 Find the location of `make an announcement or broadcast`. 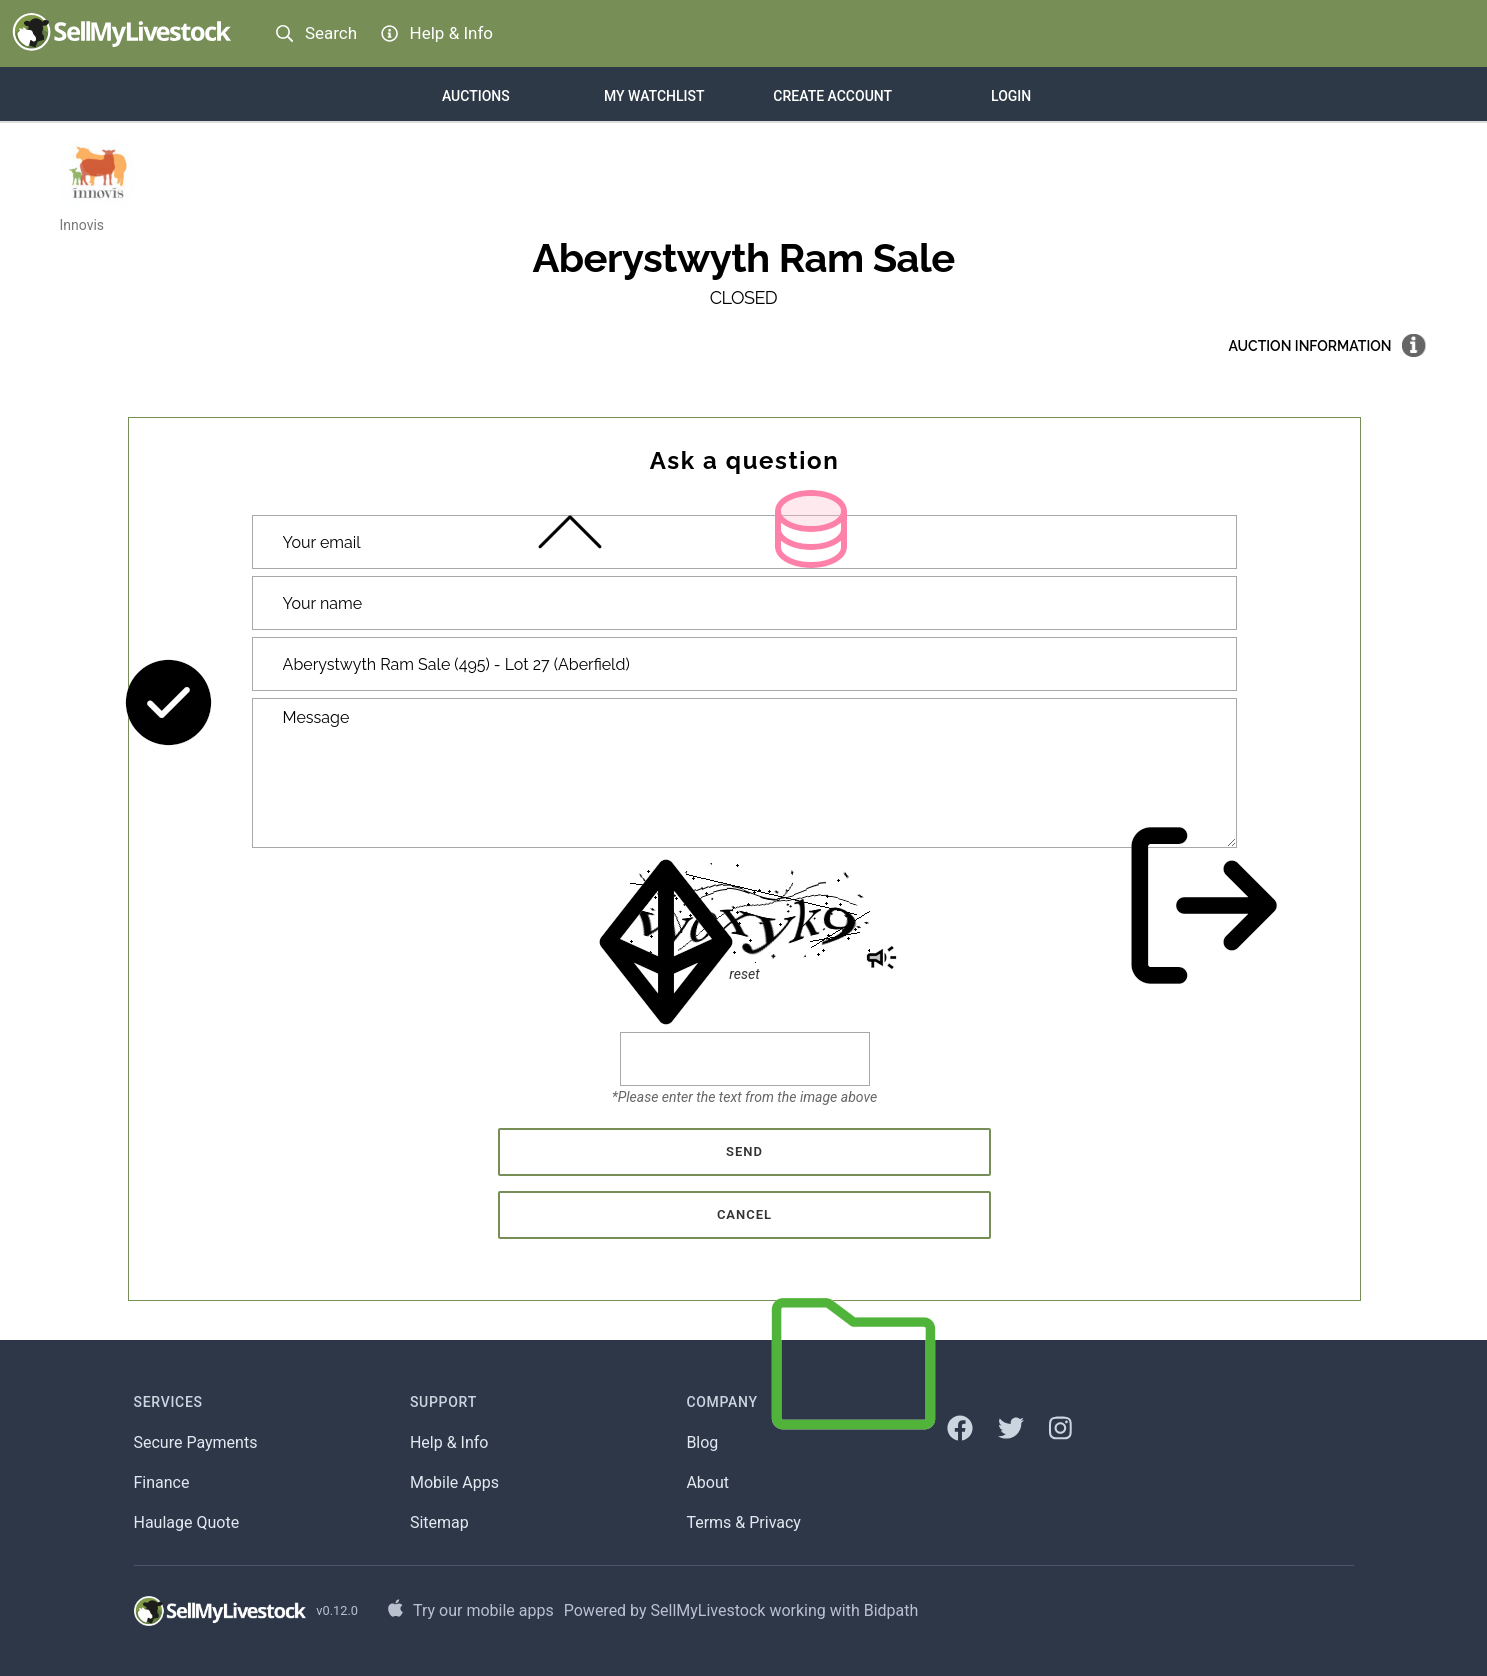

make an announcement or broadcast is located at coordinates (881, 957).